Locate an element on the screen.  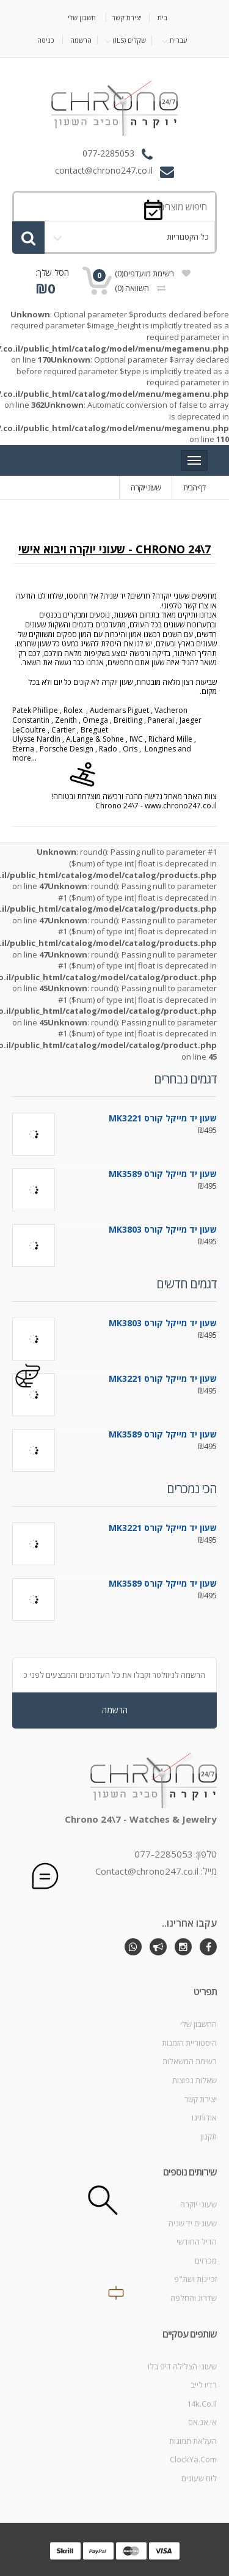
search for files, settings, or content is located at coordinates (103, 2200).